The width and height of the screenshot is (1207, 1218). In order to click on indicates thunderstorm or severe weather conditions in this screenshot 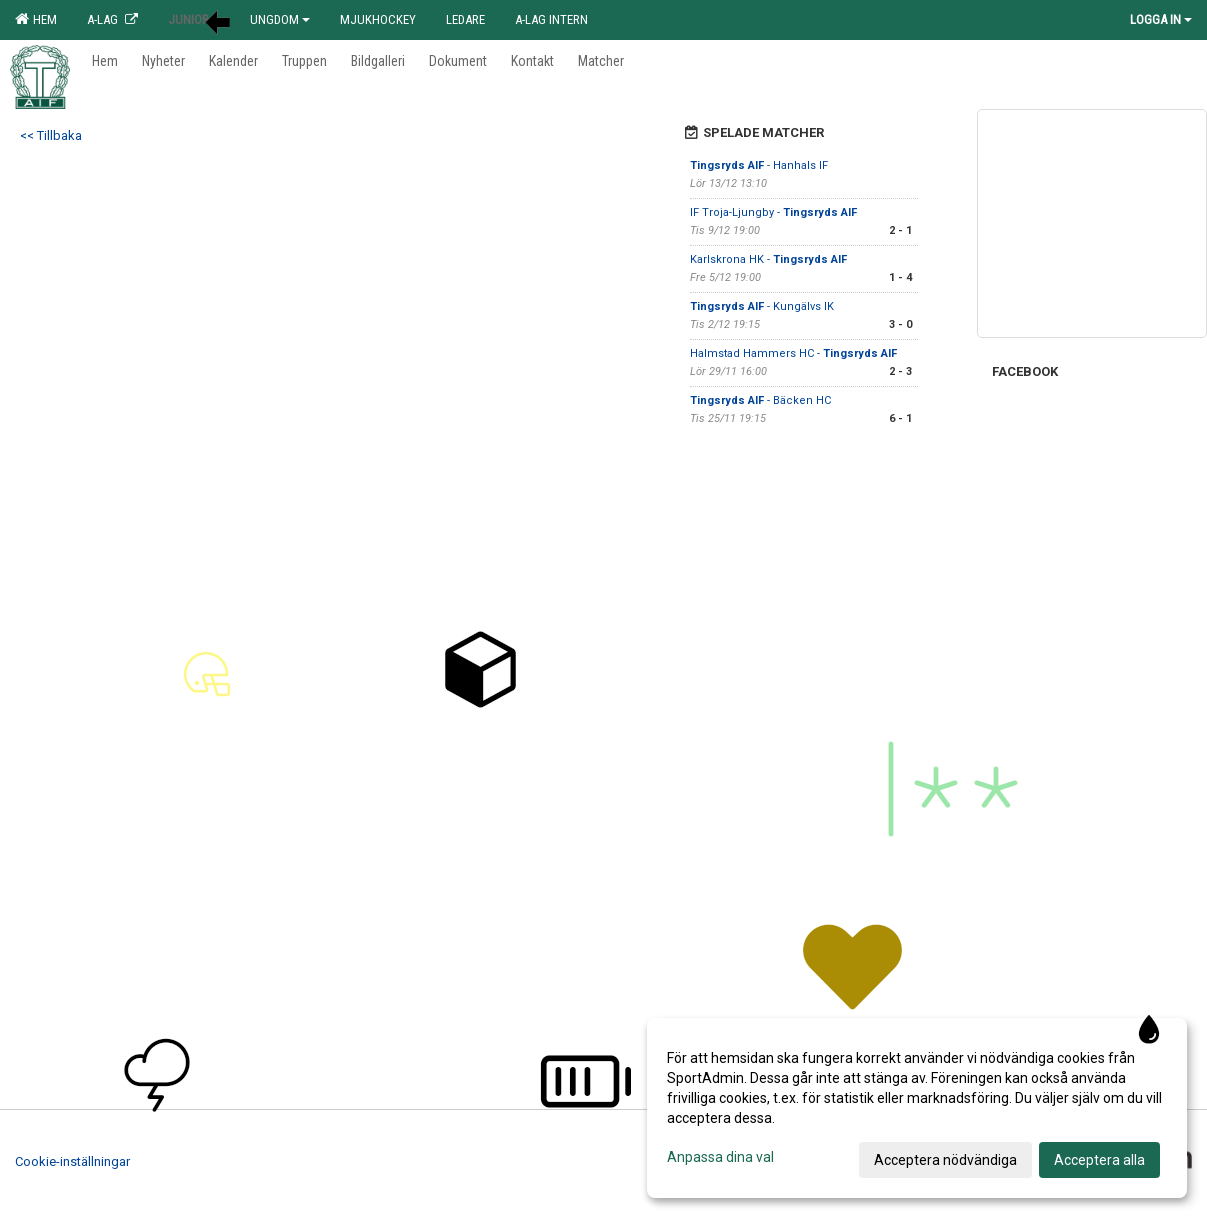, I will do `click(157, 1074)`.